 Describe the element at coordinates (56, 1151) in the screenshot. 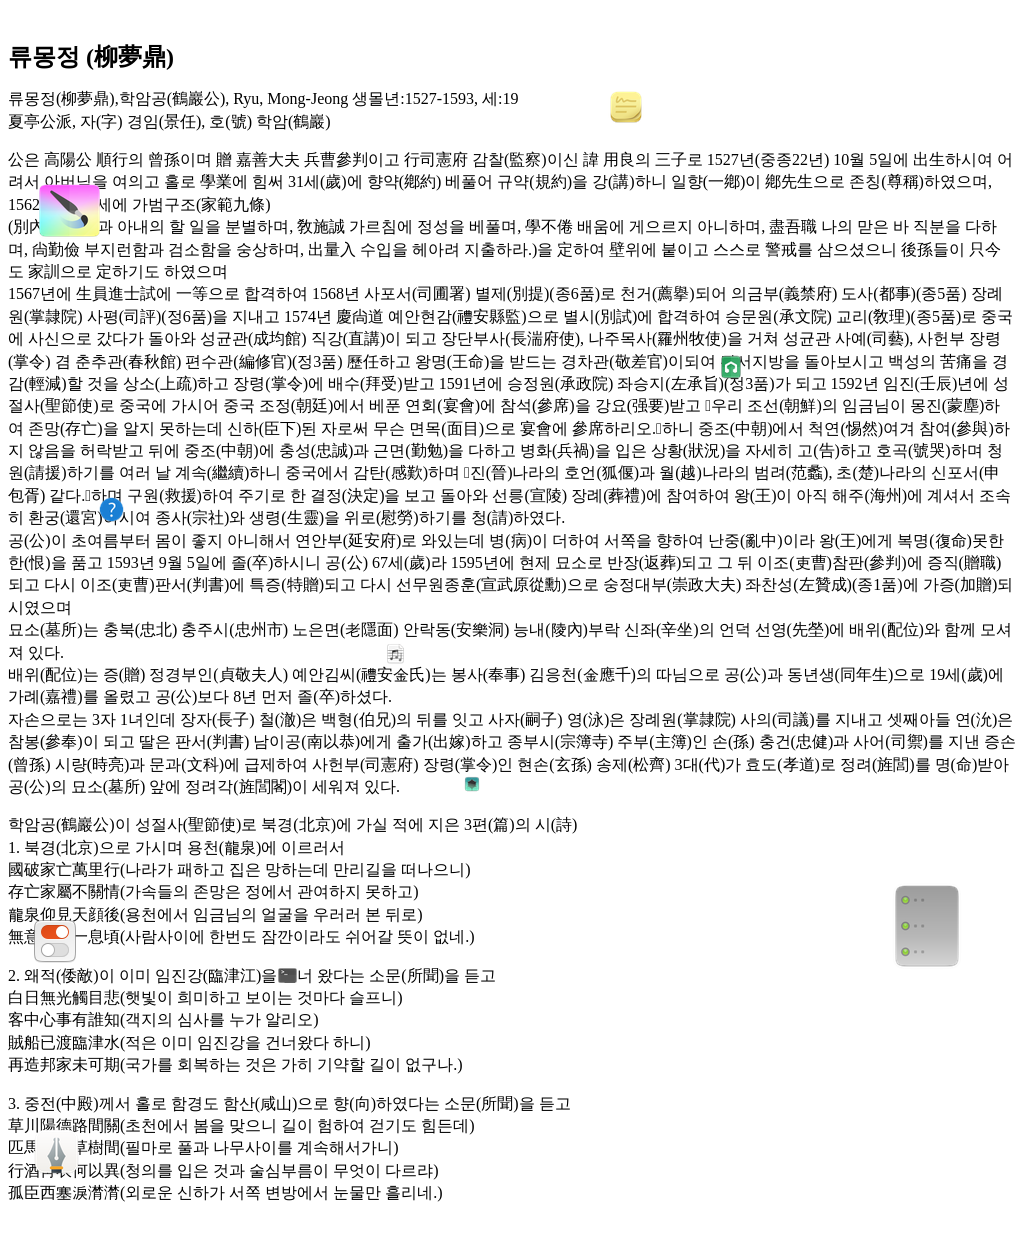

I see `open words document editor` at that location.